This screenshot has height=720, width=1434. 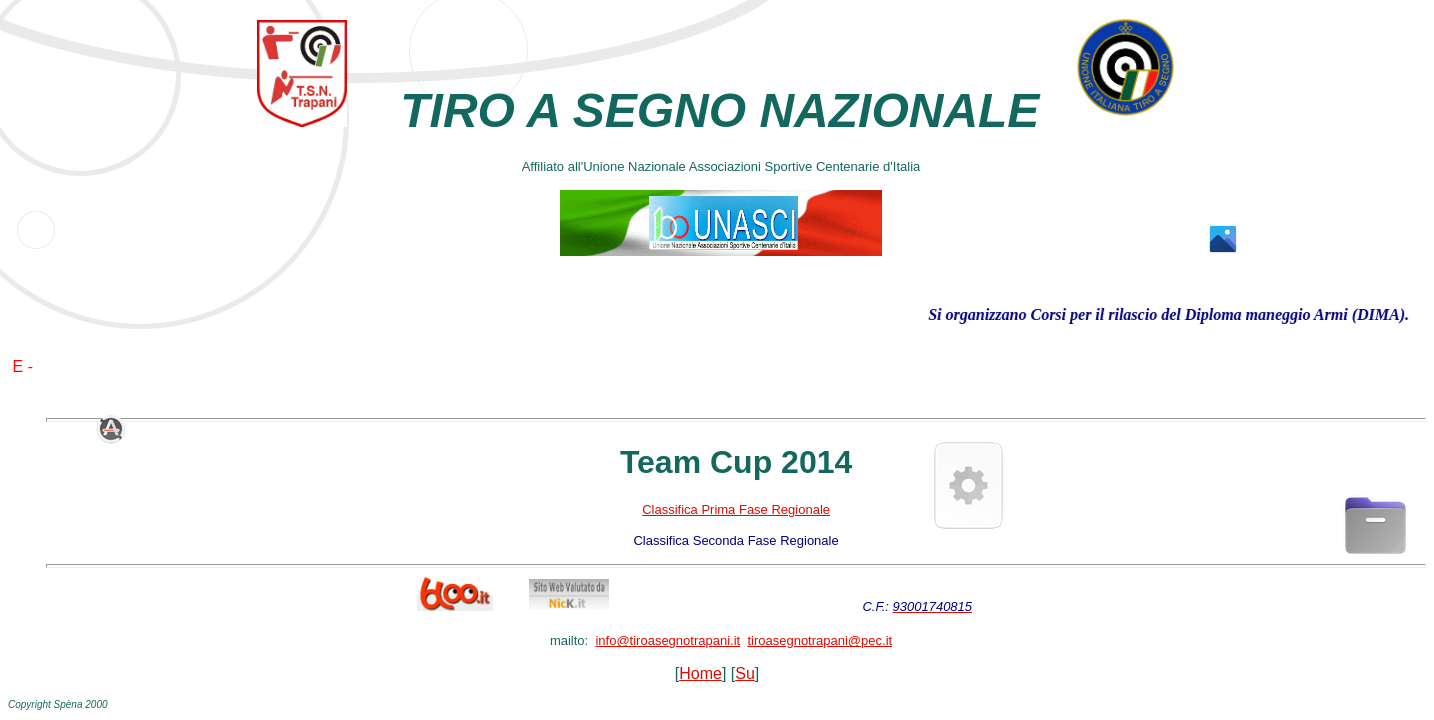 What do you see at coordinates (1375, 525) in the screenshot?
I see `open the file manager application` at bounding box center [1375, 525].